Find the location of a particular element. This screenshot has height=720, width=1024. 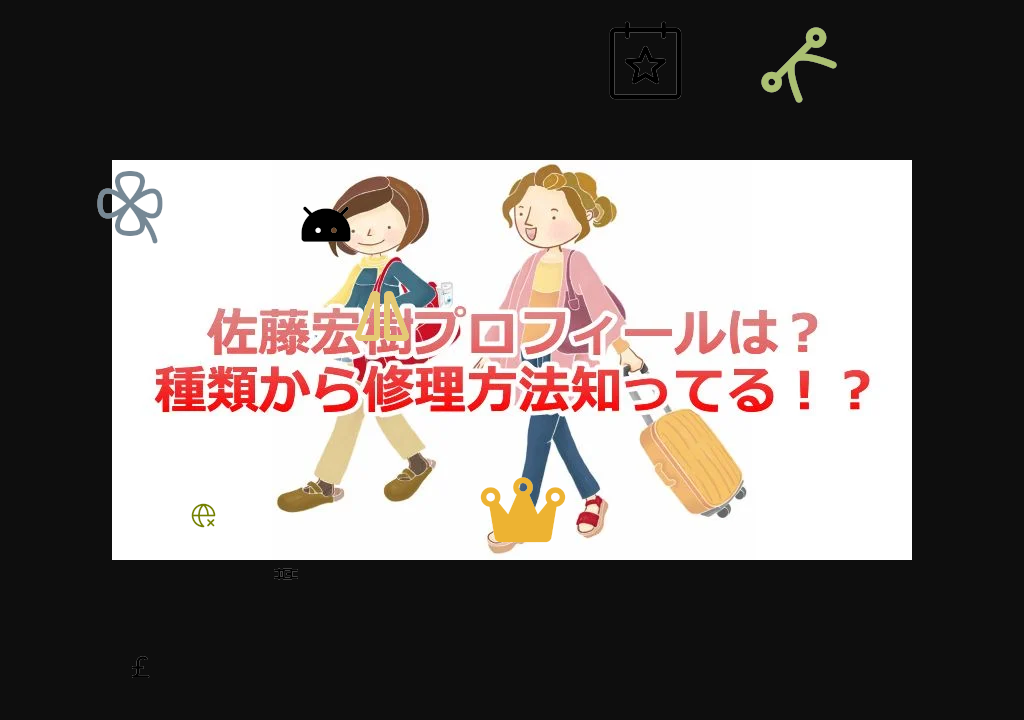

no internet connection is located at coordinates (203, 515).